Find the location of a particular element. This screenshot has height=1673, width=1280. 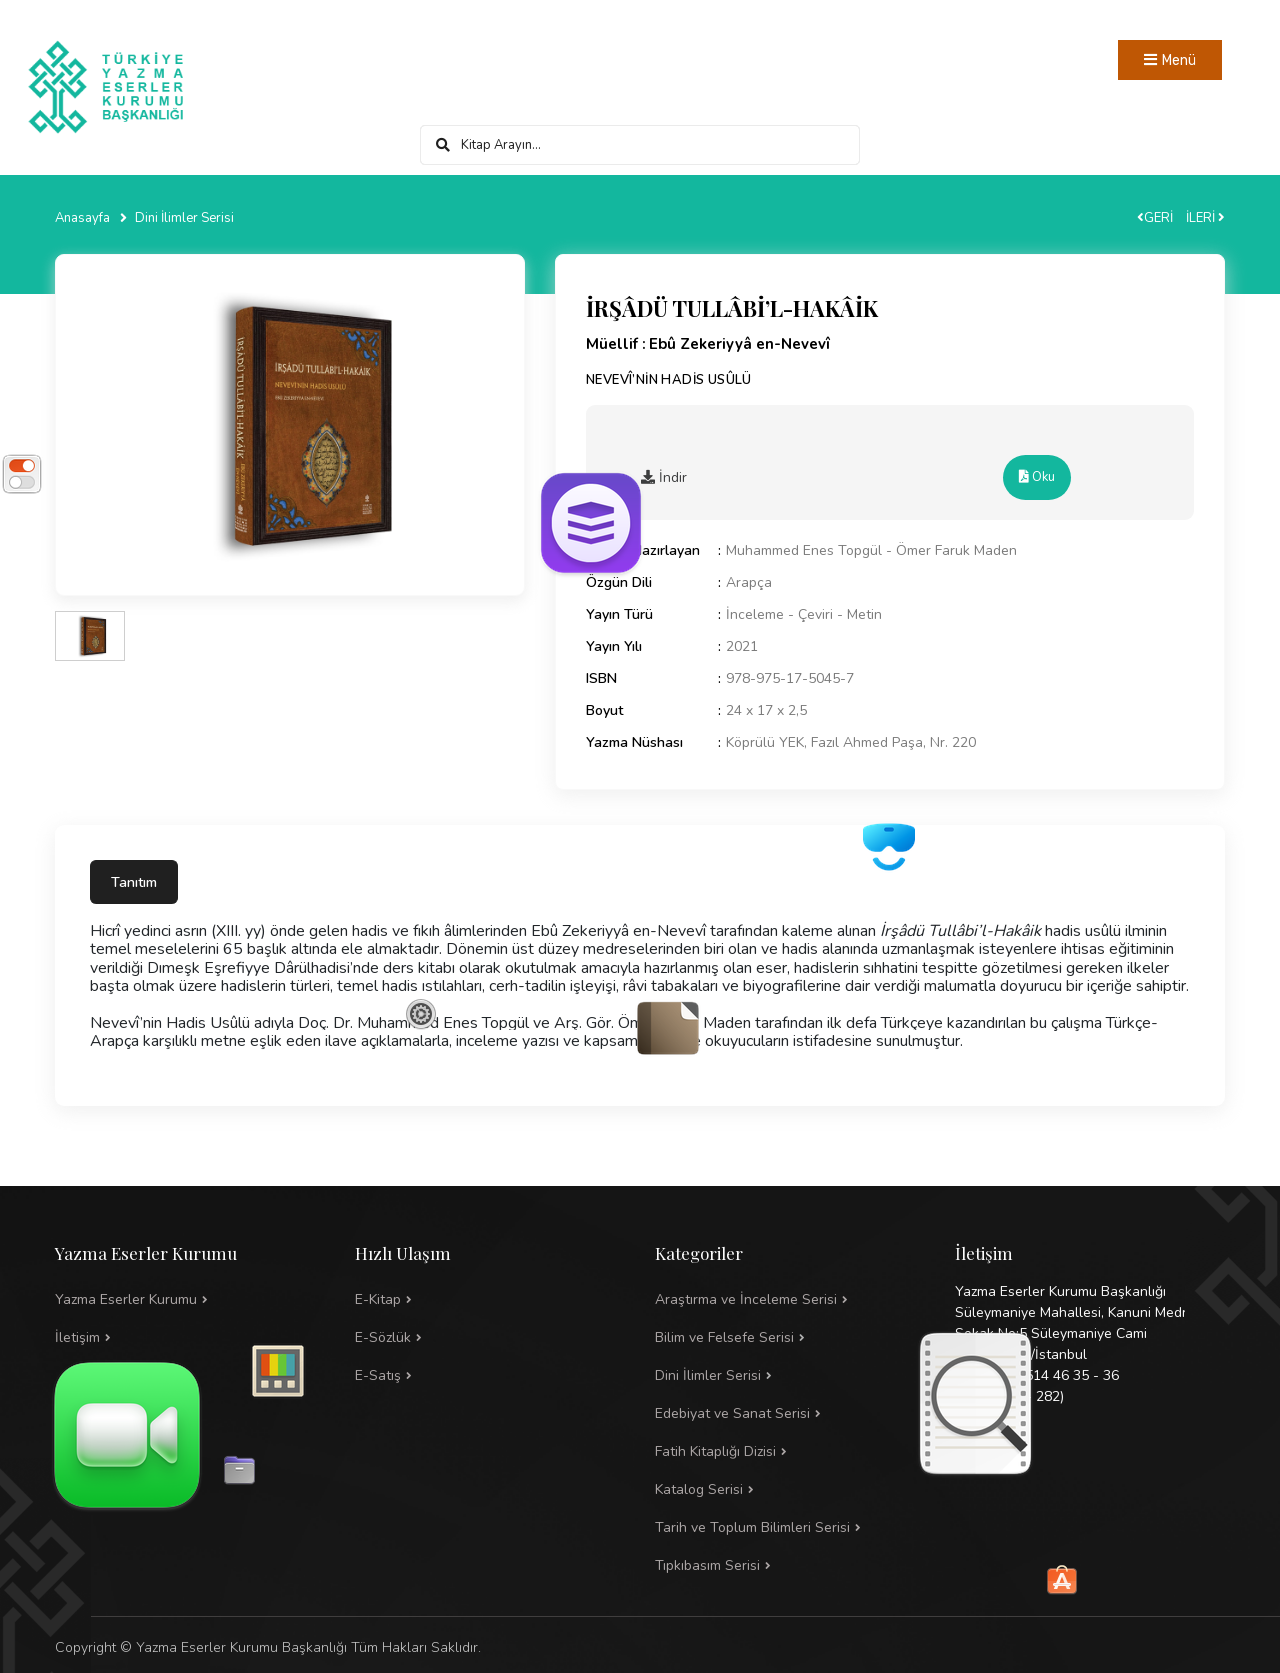

open the software center to browse and install applications is located at coordinates (1062, 1581).